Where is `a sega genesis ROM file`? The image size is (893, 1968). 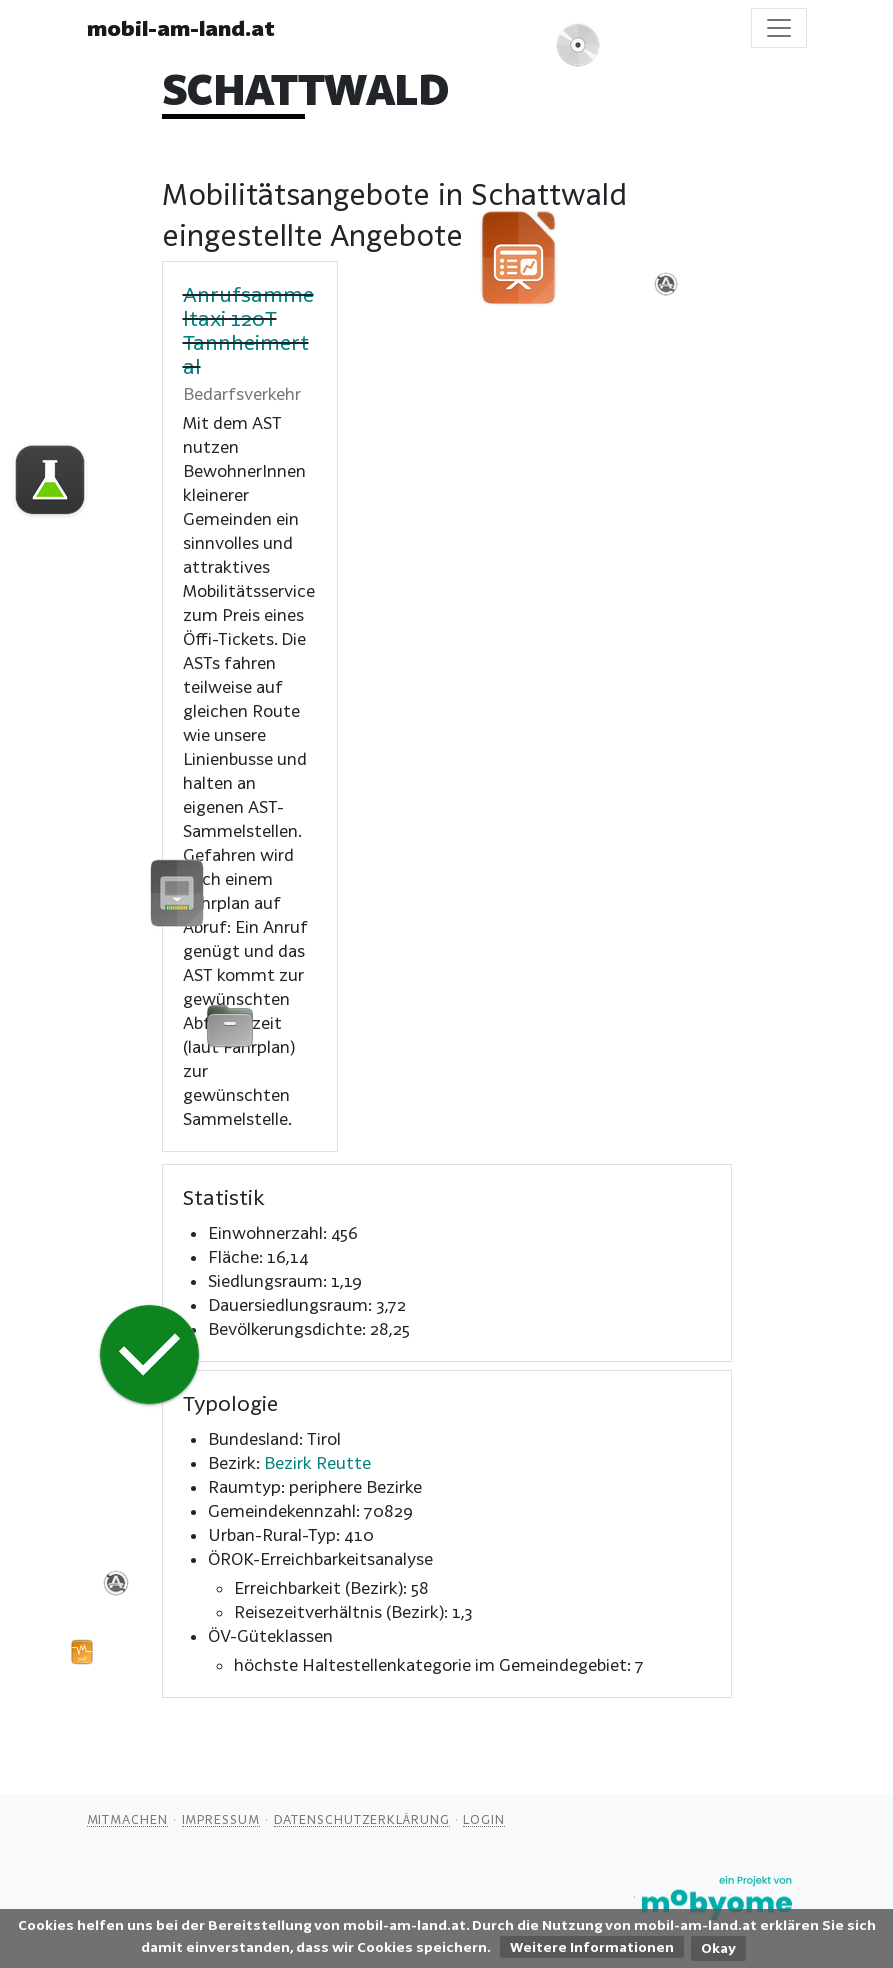
a sega genesis ROM file is located at coordinates (177, 893).